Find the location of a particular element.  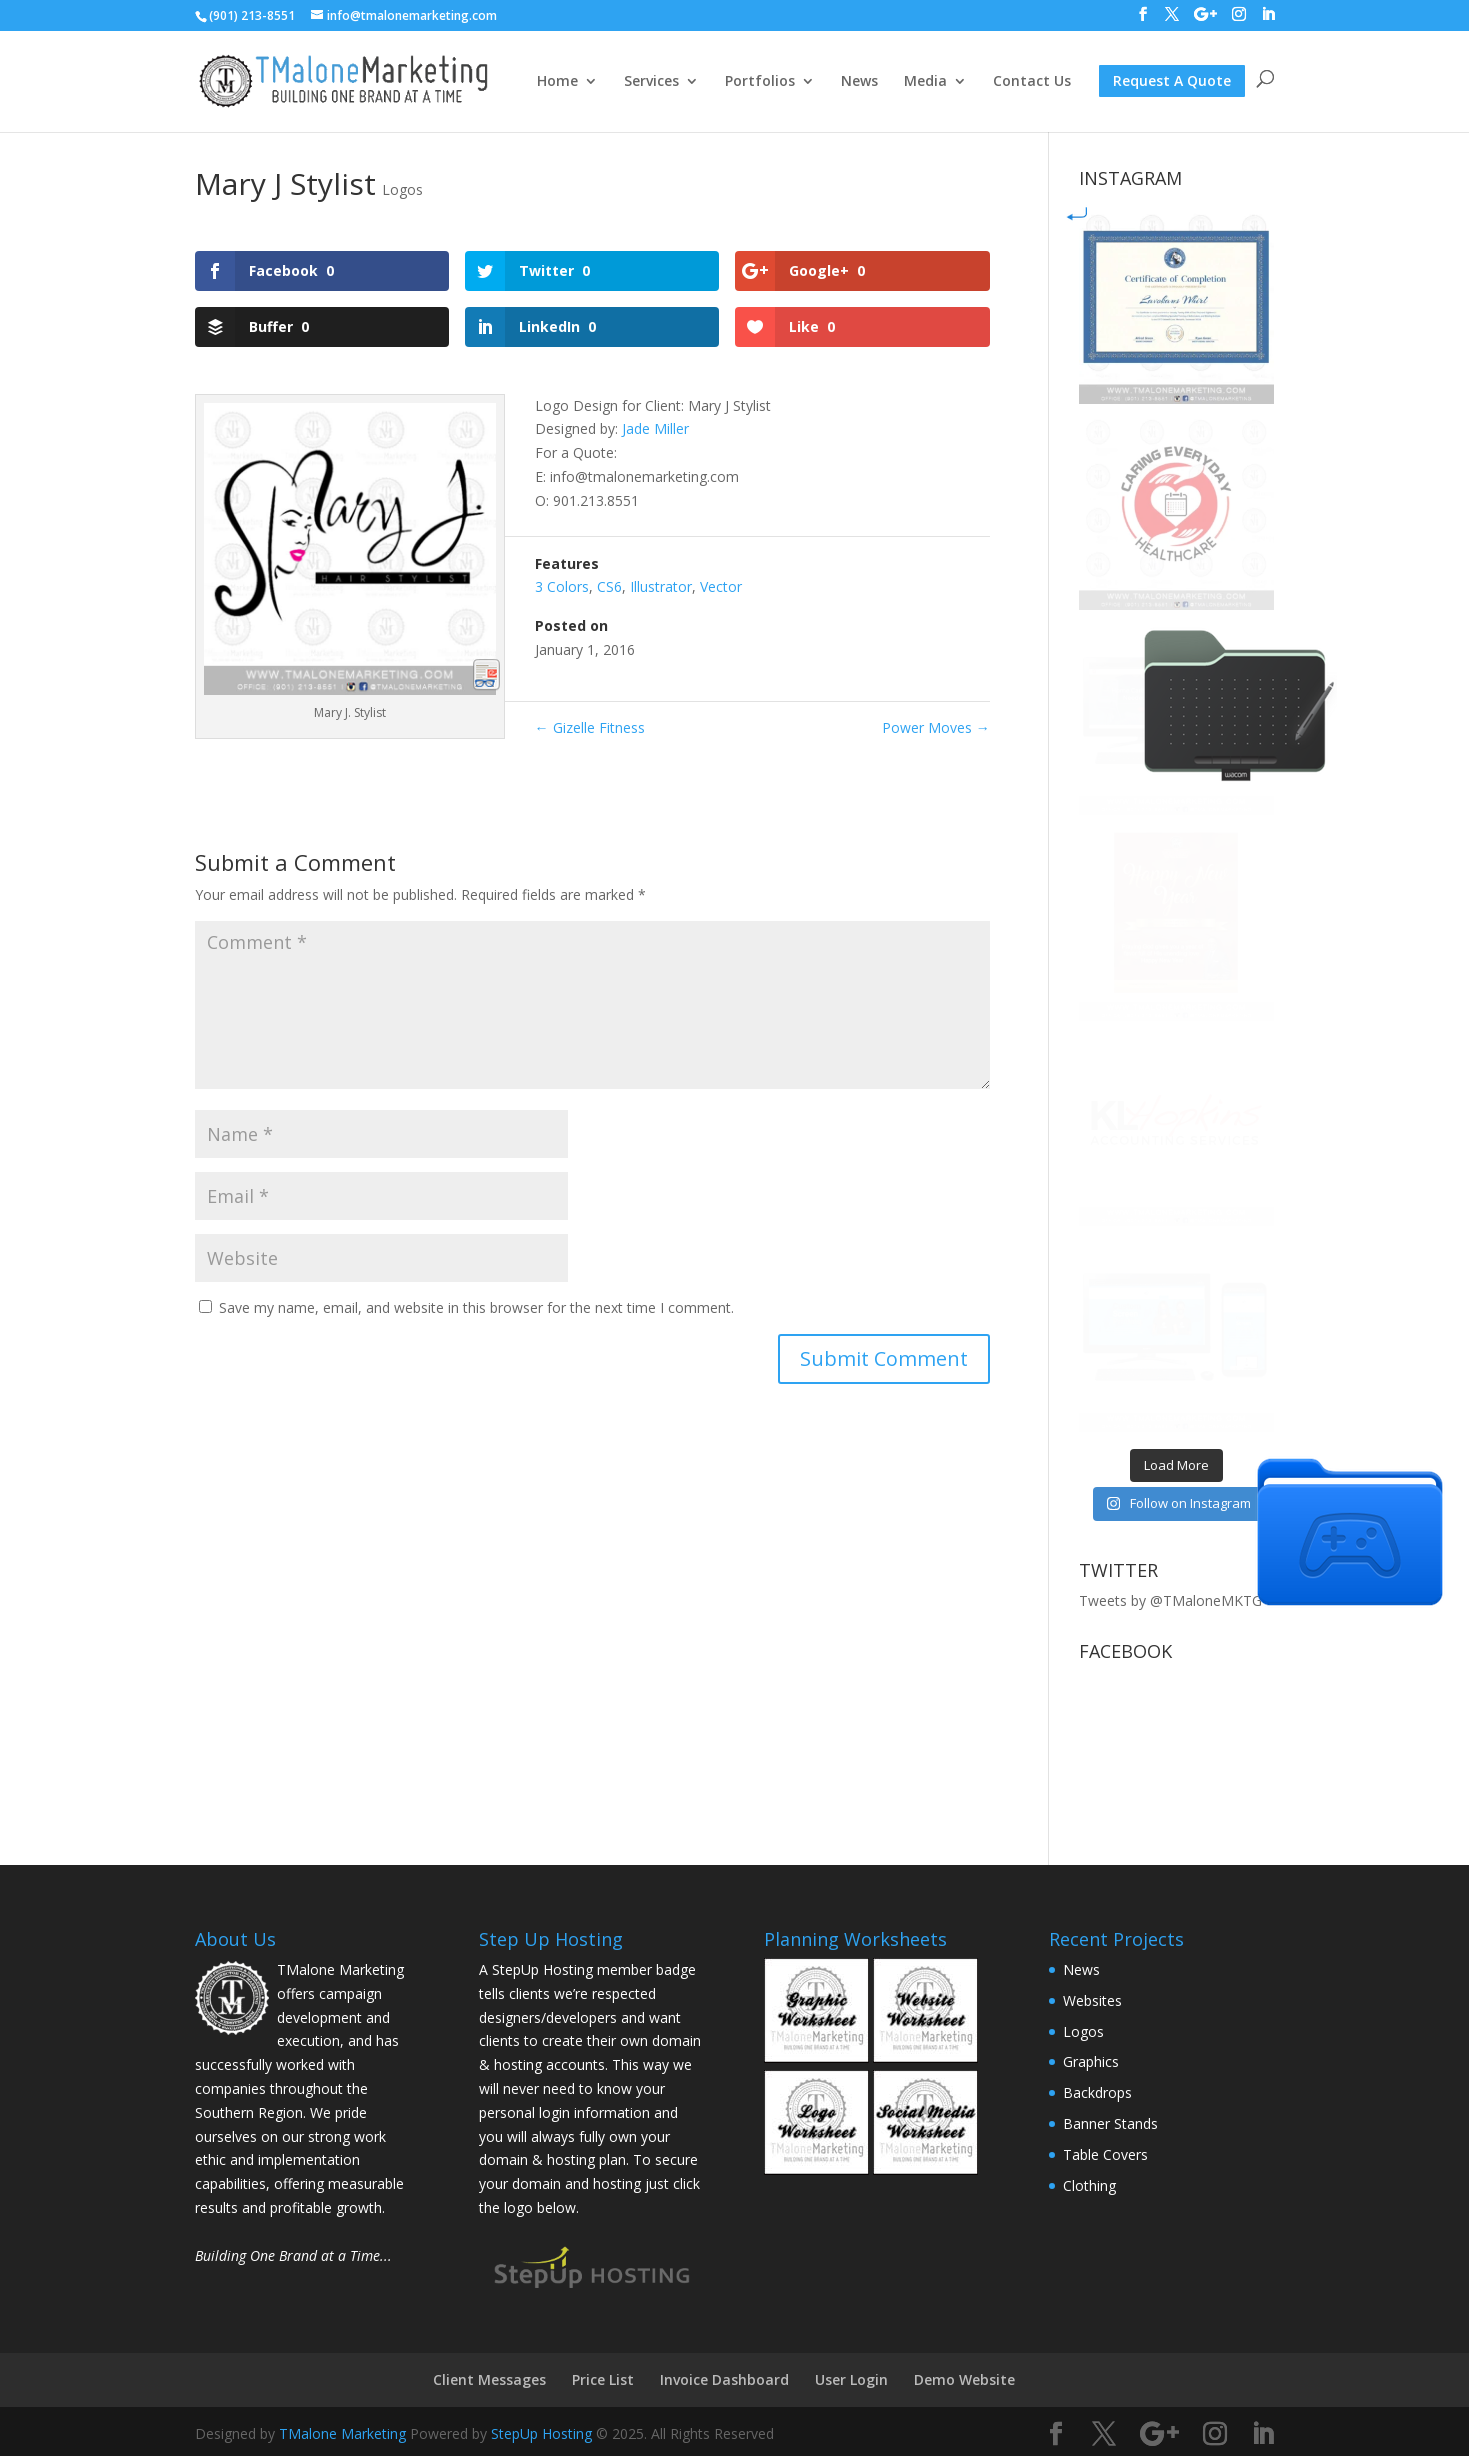

open evince document viewer is located at coordinates (486, 674).